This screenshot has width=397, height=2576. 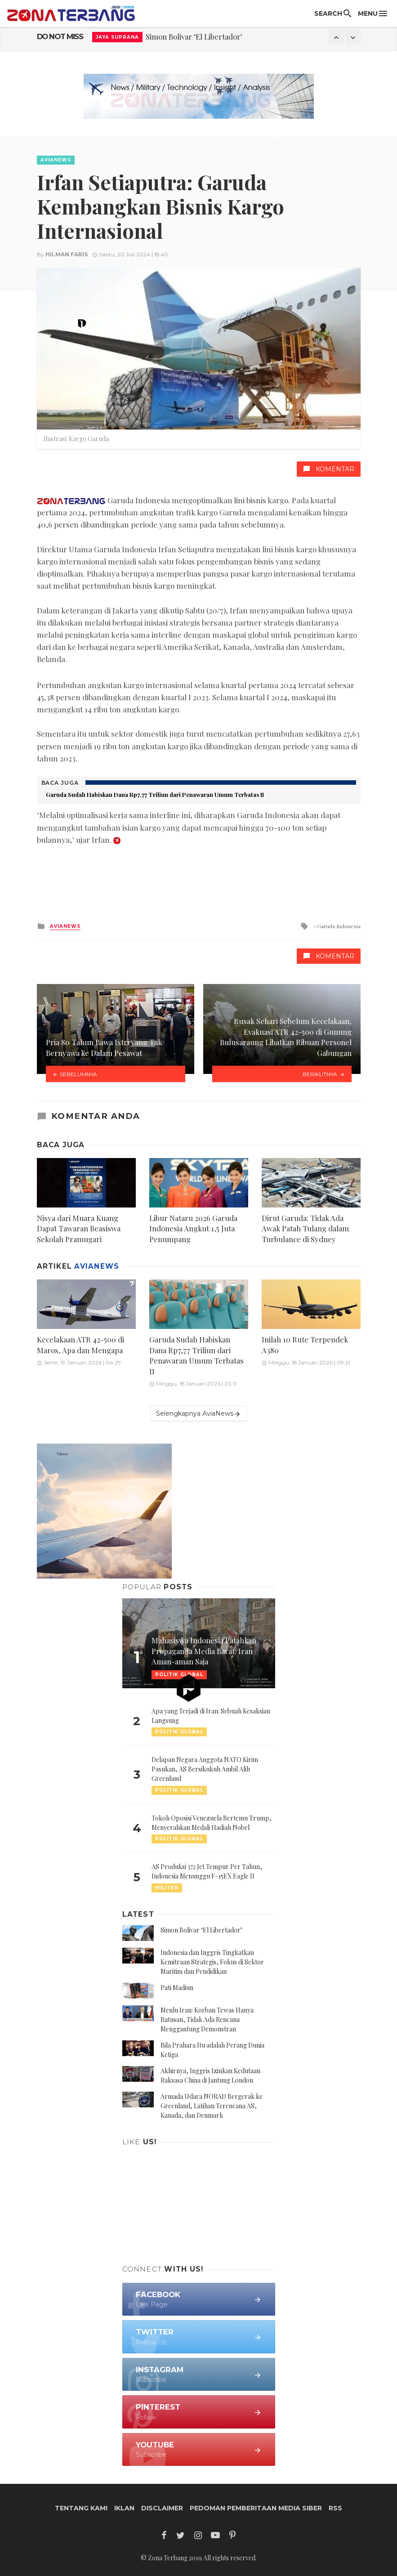 I want to click on HashiCorp Nomad application logo, so click(x=188, y=1688).